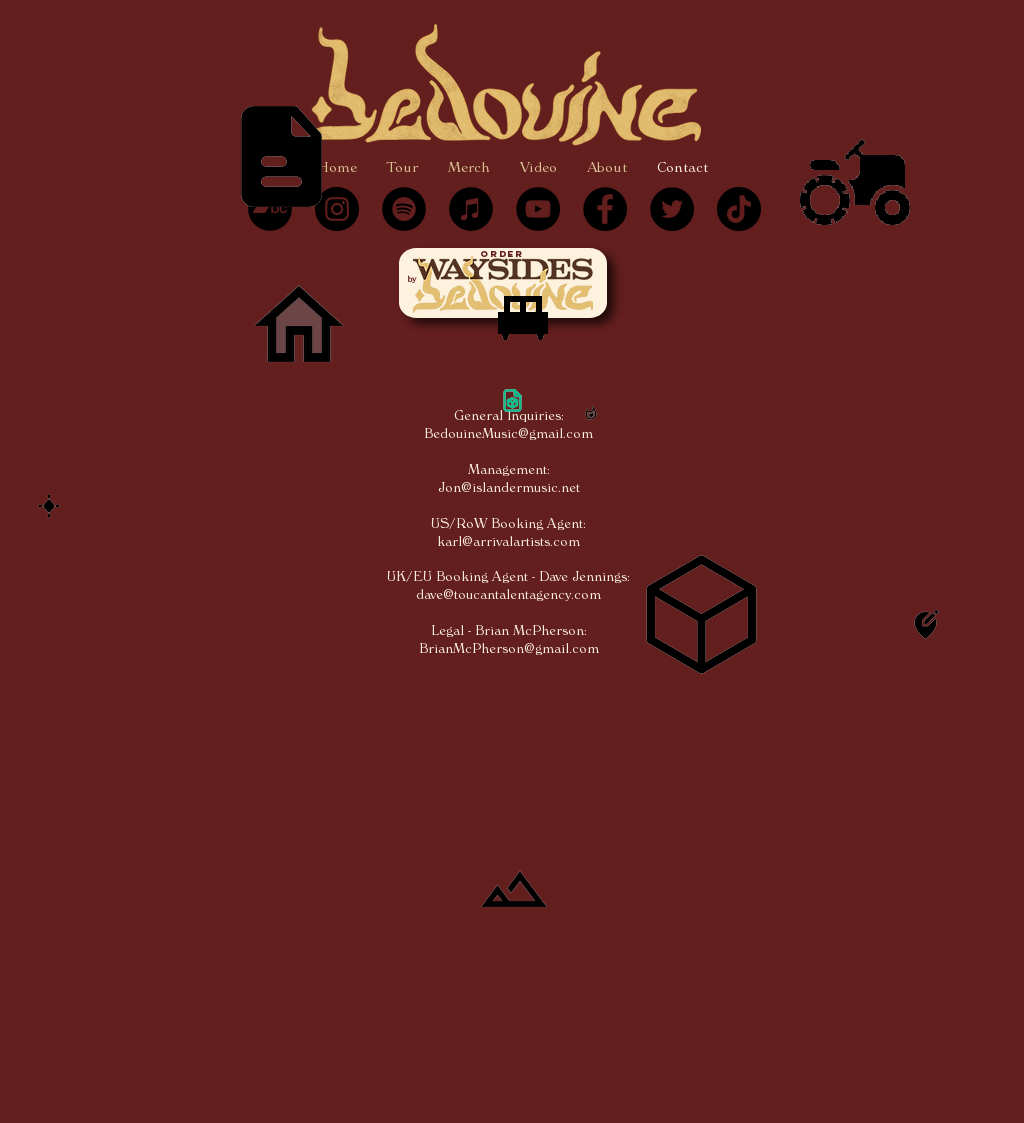  Describe the element at coordinates (925, 625) in the screenshot. I see `edit a saved location` at that location.